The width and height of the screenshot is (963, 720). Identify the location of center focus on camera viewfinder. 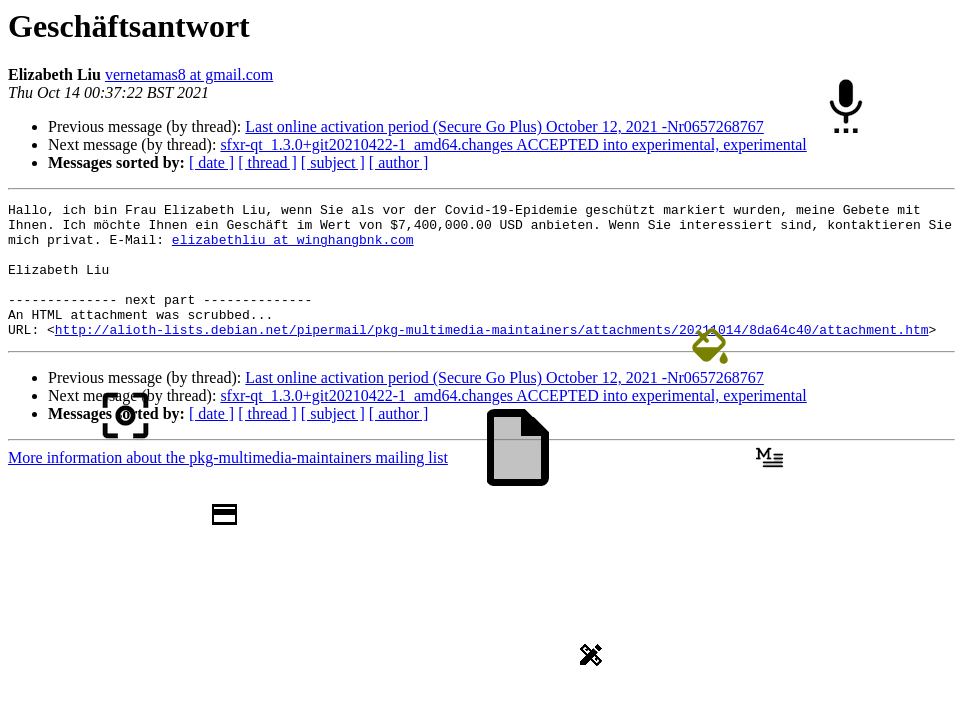
(125, 415).